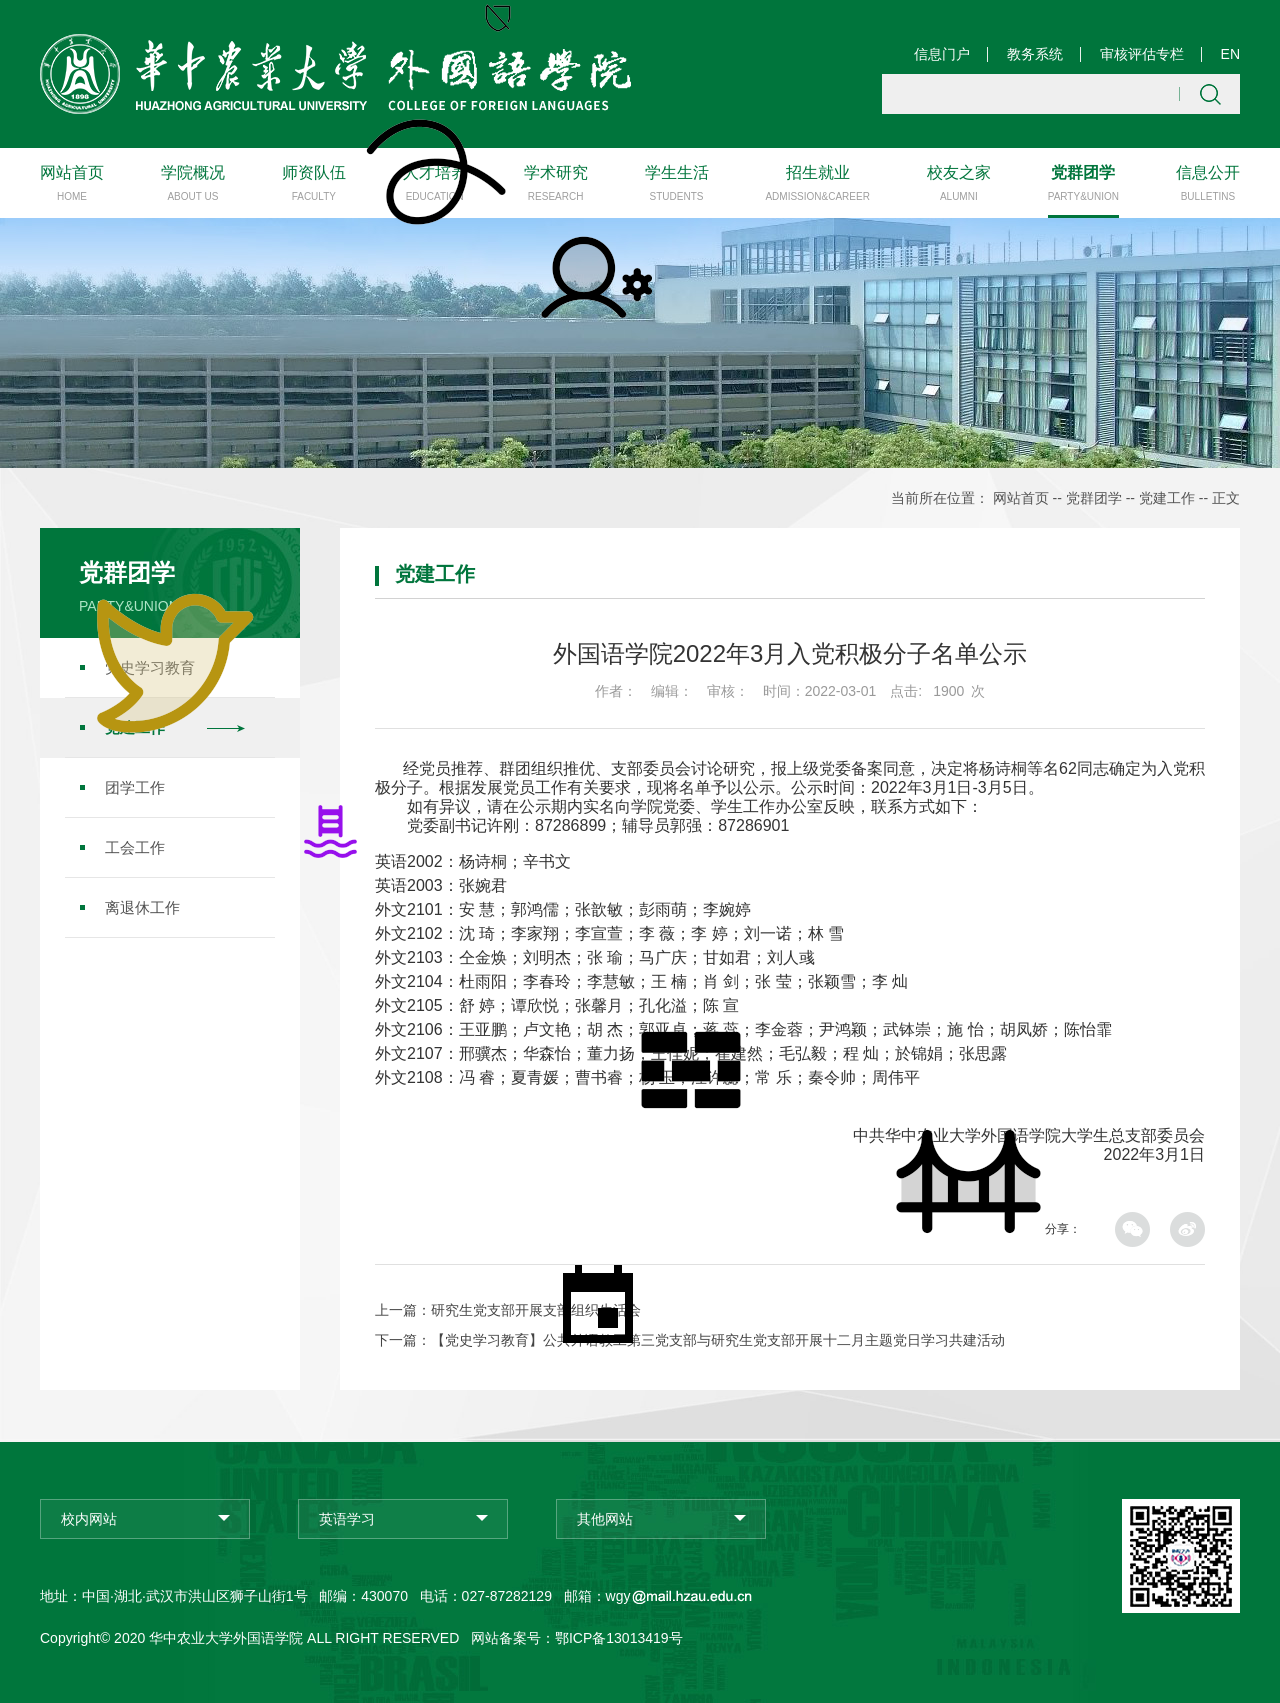  What do you see at coordinates (691, 1070) in the screenshot?
I see `access wall or barrier settings` at bounding box center [691, 1070].